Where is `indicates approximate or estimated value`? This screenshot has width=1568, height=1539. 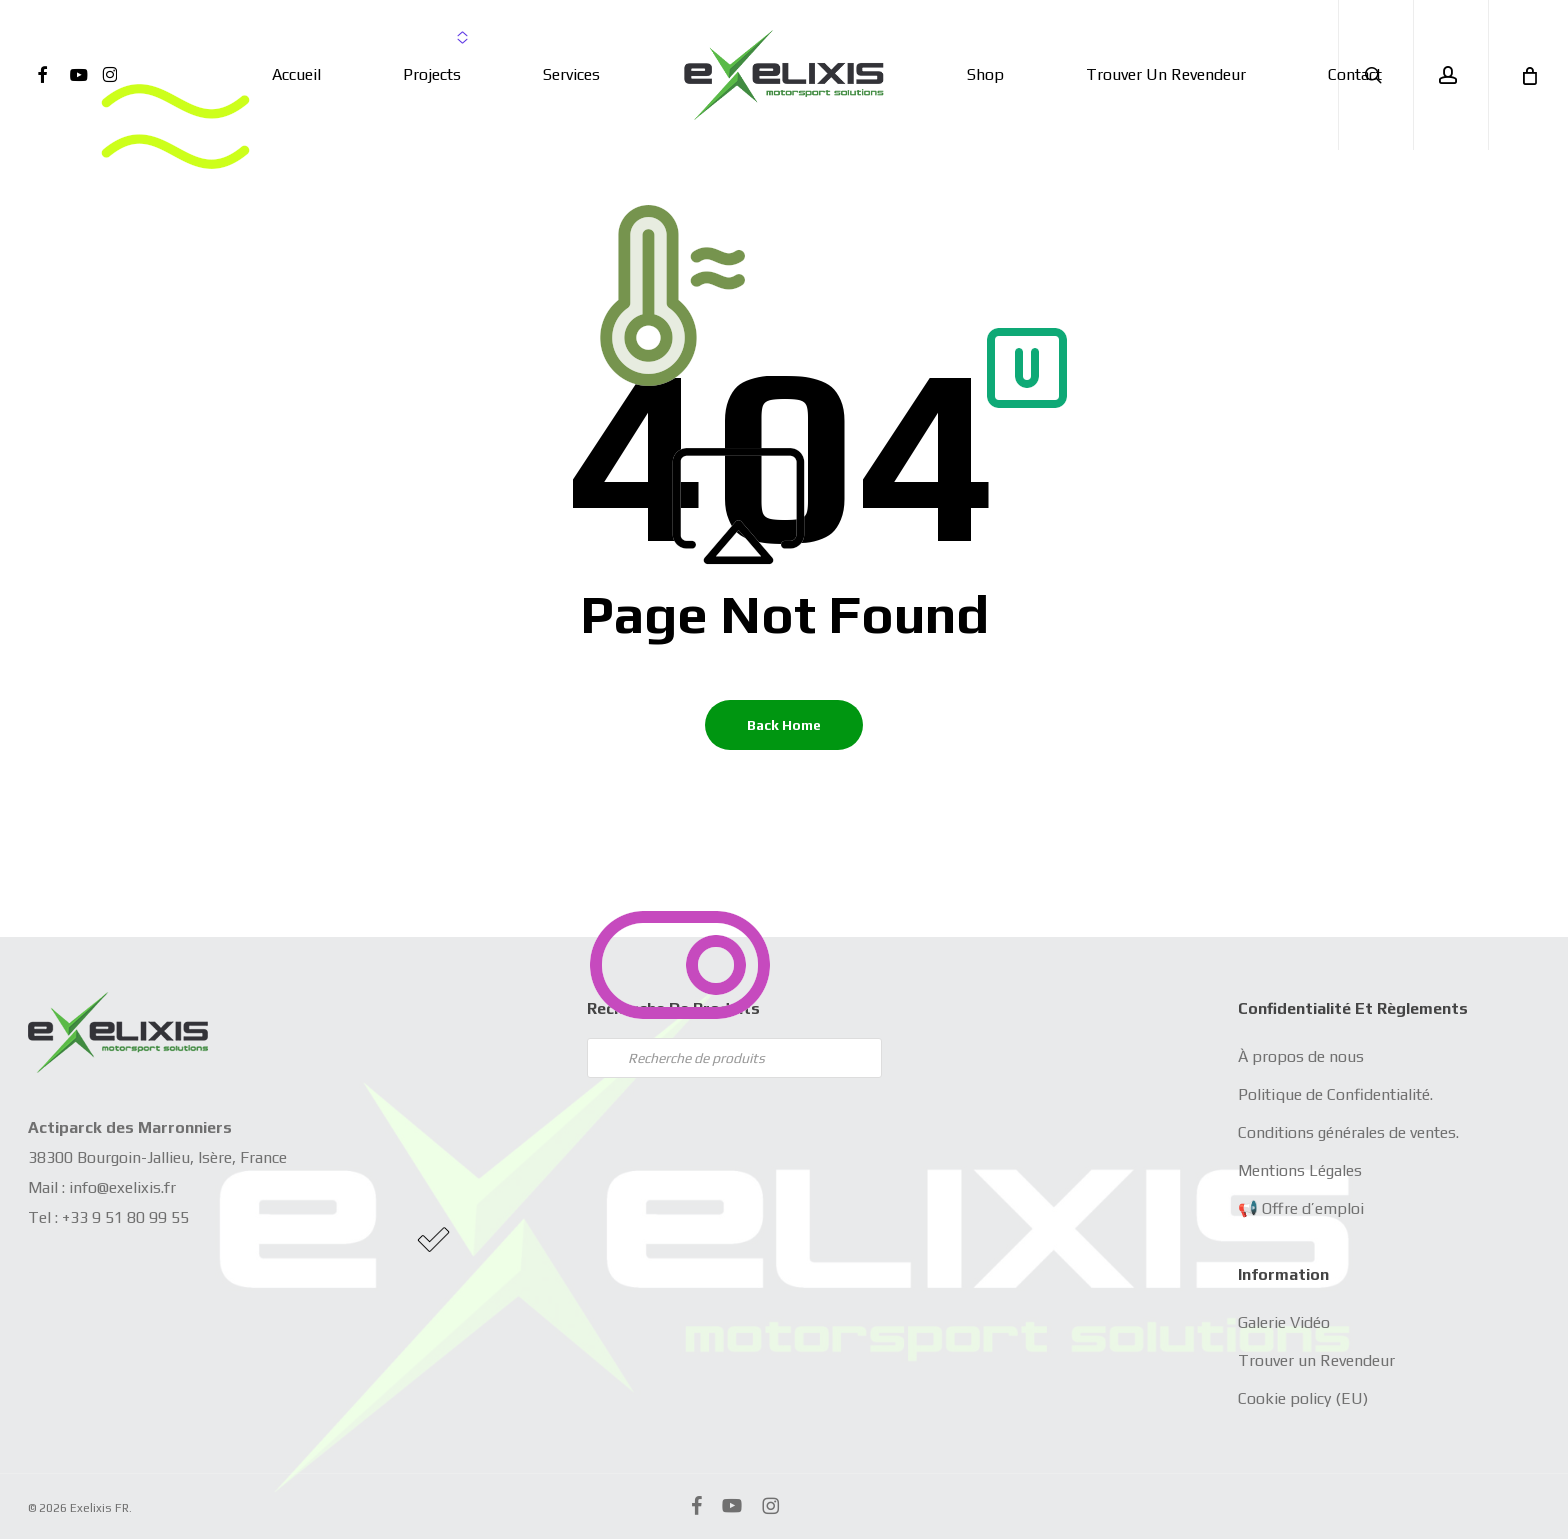 indicates approximate or estimated value is located at coordinates (175, 126).